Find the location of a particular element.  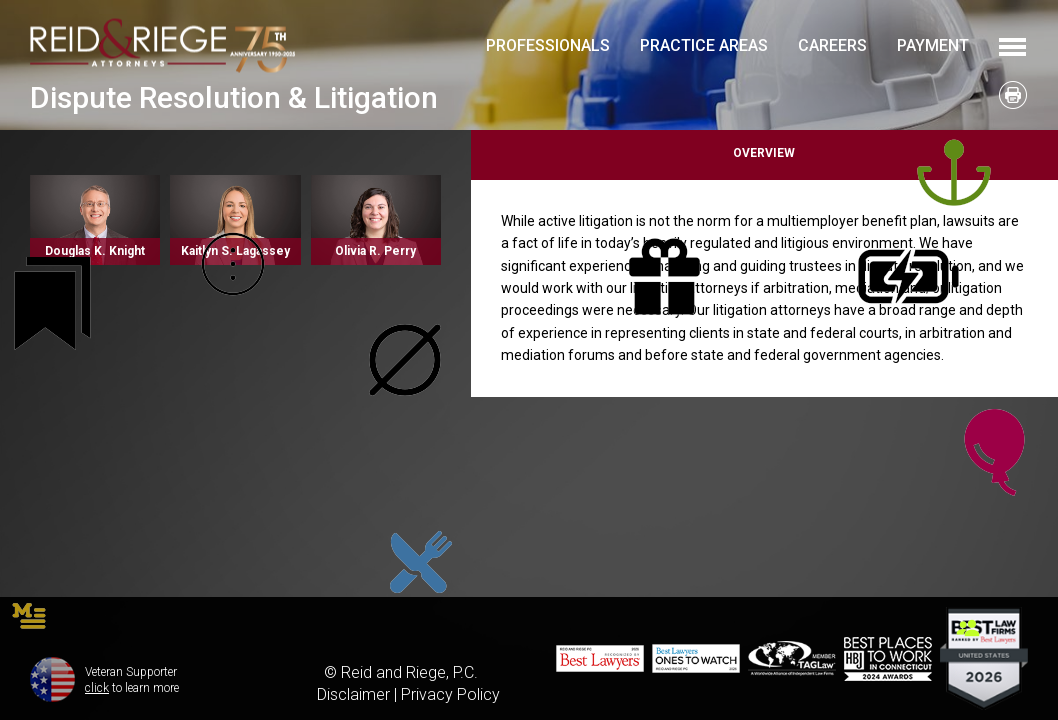

access more options or actions is located at coordinates (233, 264).